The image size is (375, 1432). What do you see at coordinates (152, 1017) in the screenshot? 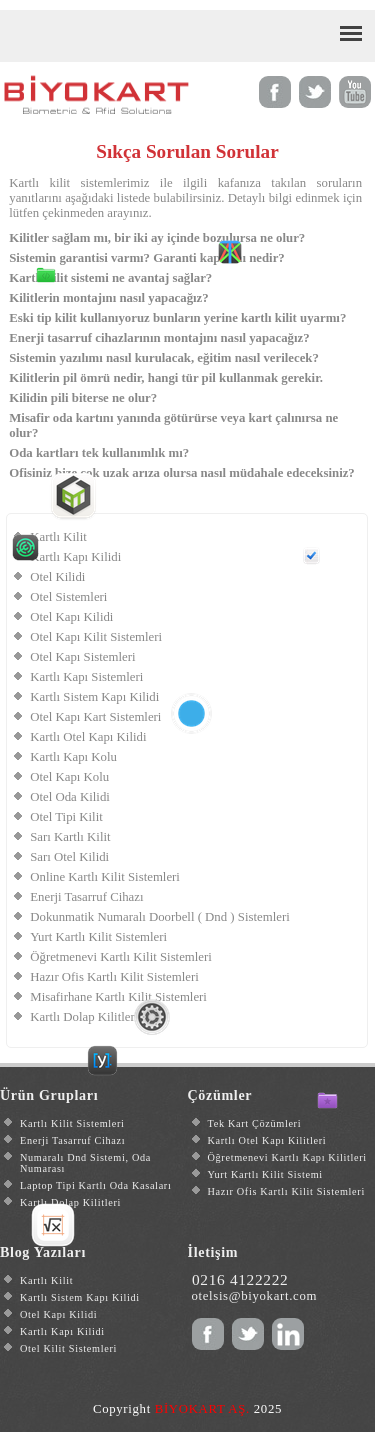
I see `open system preferences` at bounding box center [152, 1017].